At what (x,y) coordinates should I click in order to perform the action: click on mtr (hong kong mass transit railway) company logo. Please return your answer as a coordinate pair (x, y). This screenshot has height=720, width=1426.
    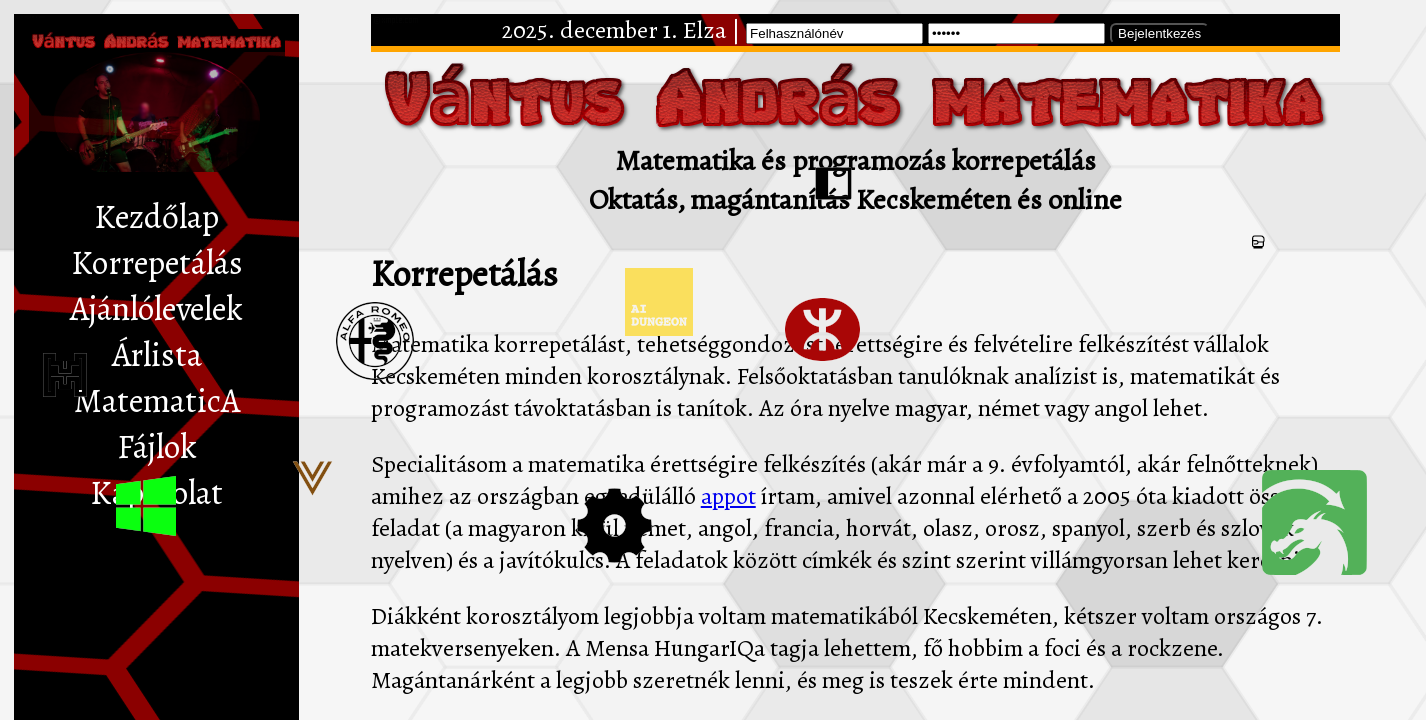
    Looking at the image, I should click on (822, 329).